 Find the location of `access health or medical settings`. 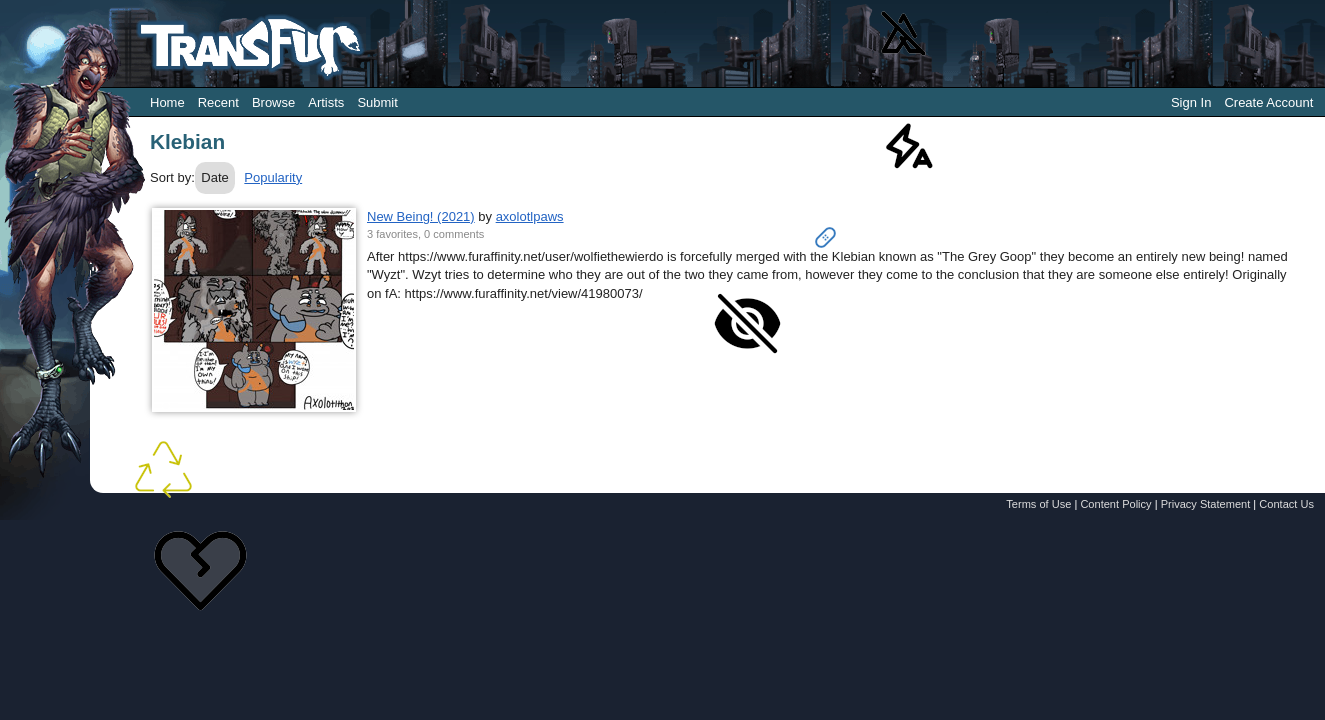

access health or medical settings is located at coordinates (825, 237).